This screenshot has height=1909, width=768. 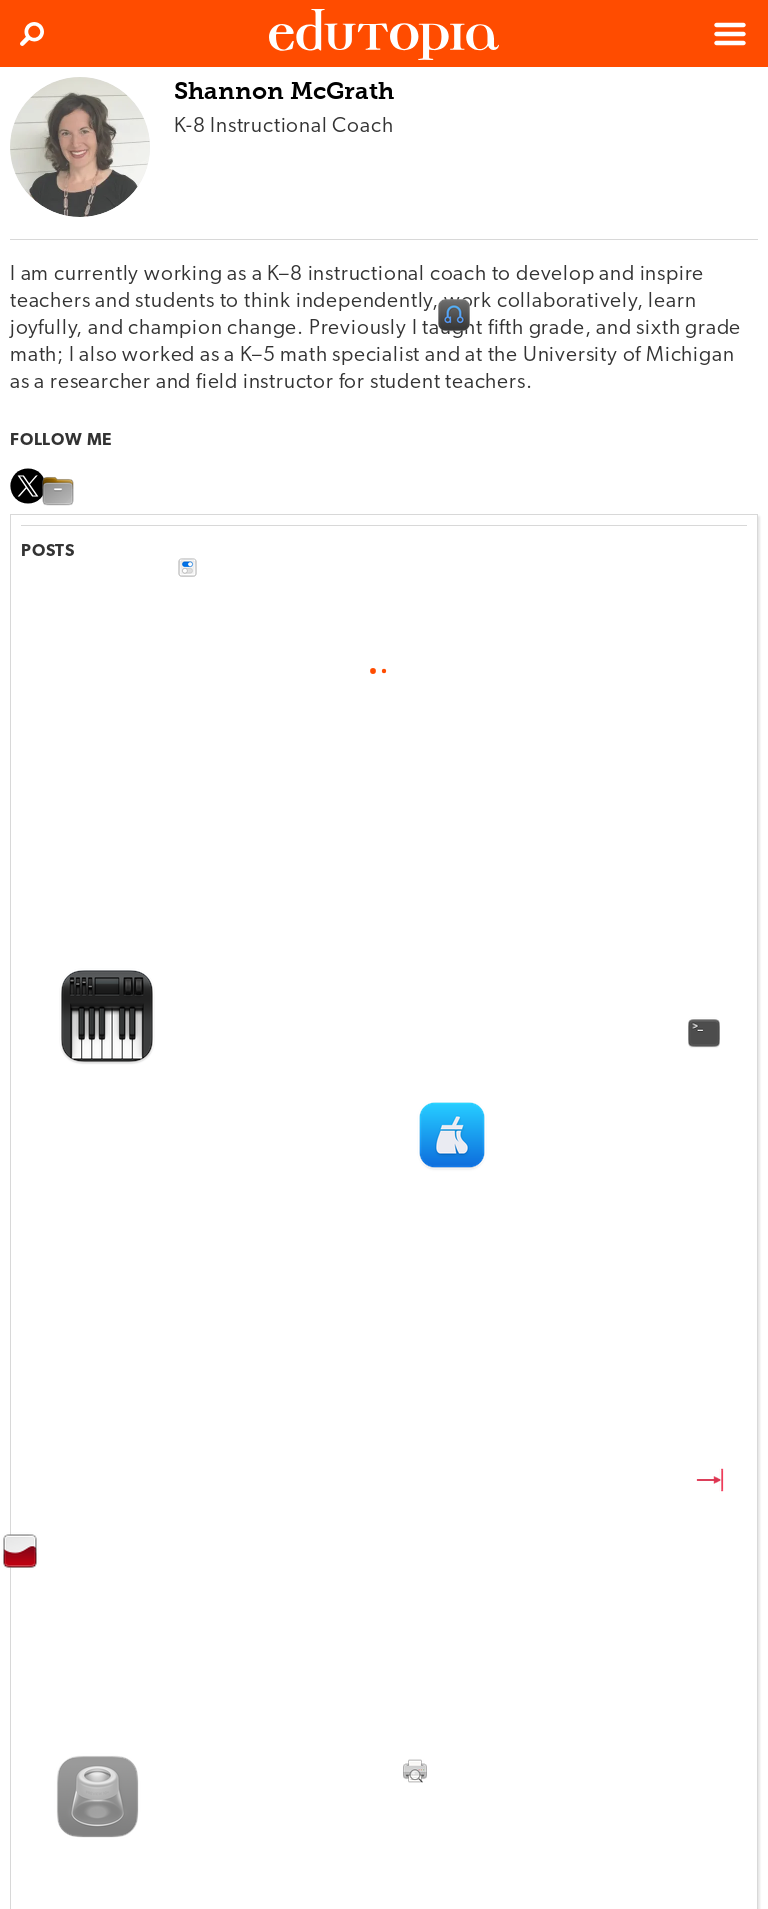 What do you see at coordinates (452, 1135) in the screenshot?
I see `open svgcleaner app` at bounding box center [452, 1135].